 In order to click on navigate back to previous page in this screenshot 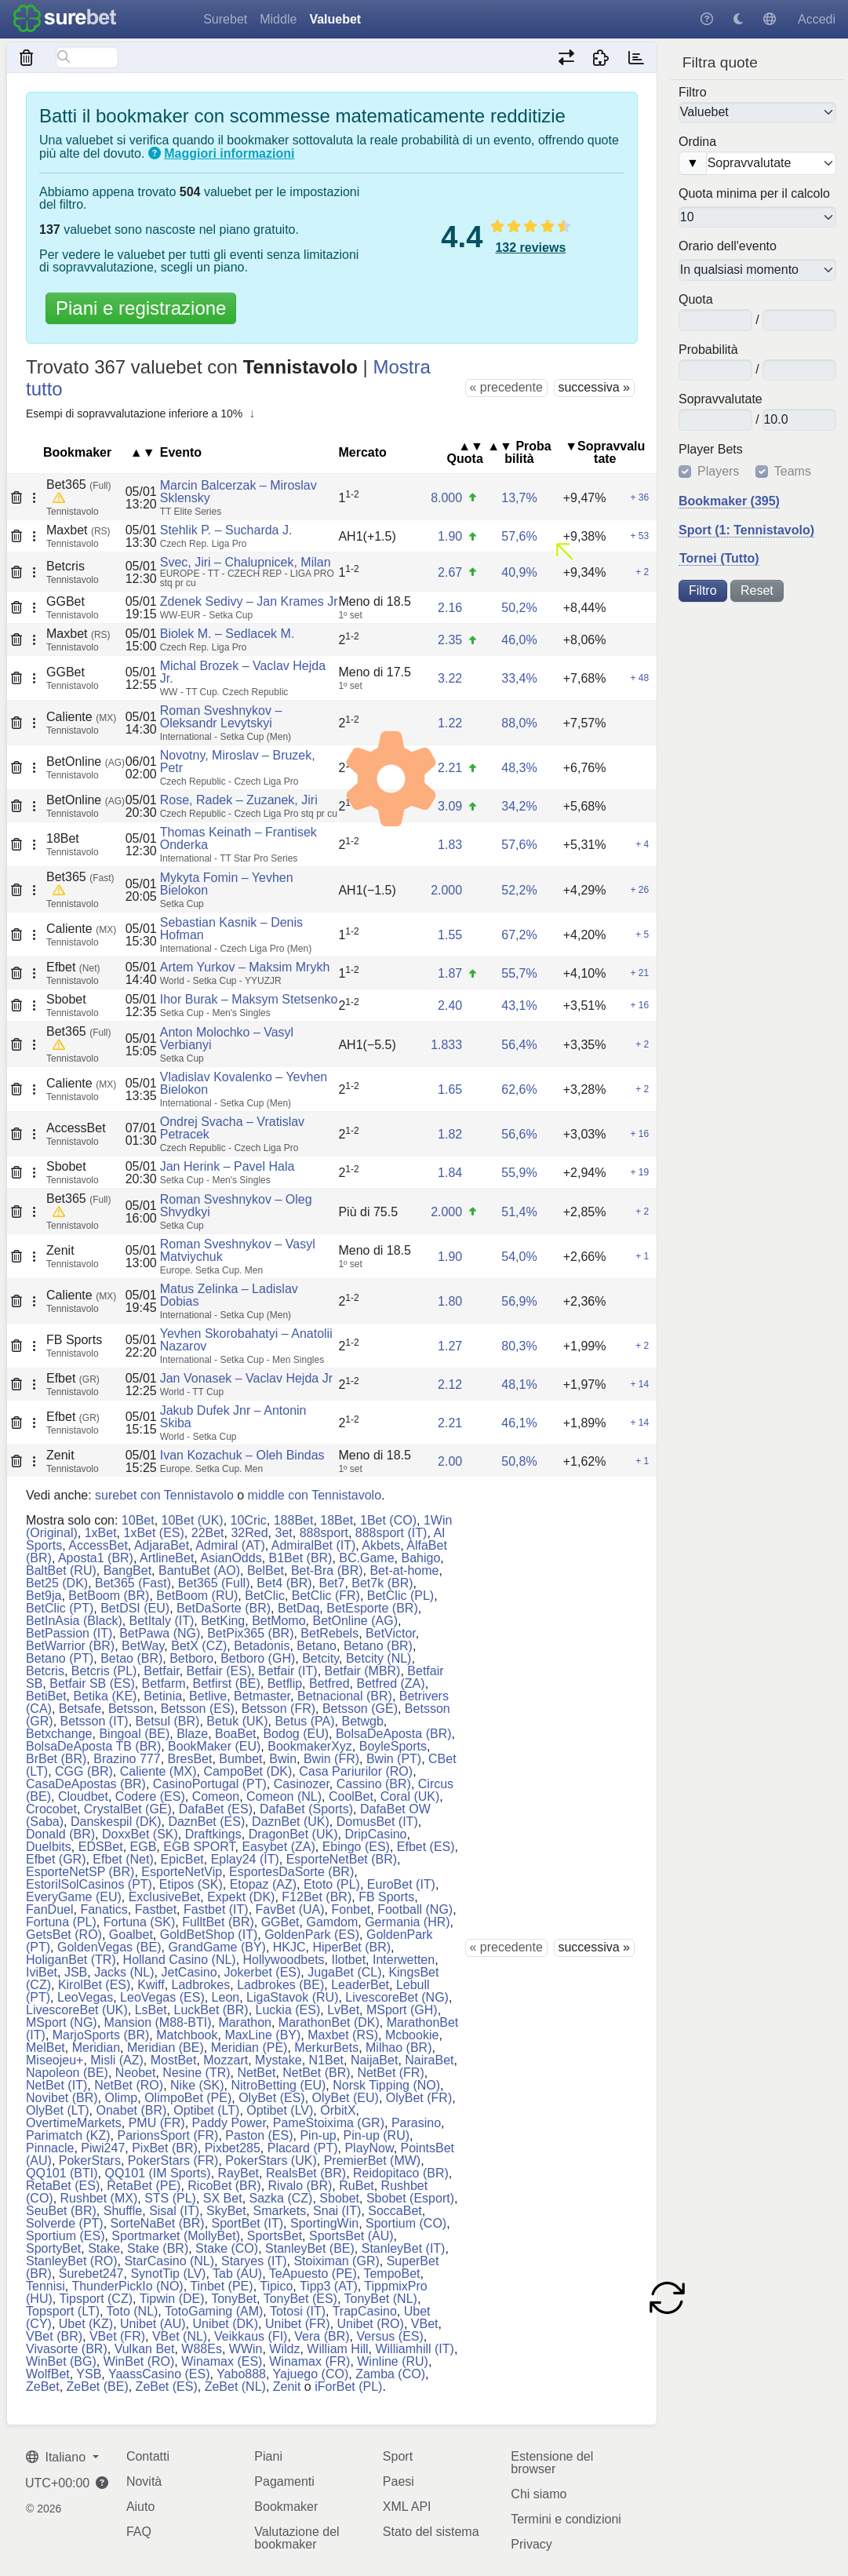, I will do `click(565, 552)`.